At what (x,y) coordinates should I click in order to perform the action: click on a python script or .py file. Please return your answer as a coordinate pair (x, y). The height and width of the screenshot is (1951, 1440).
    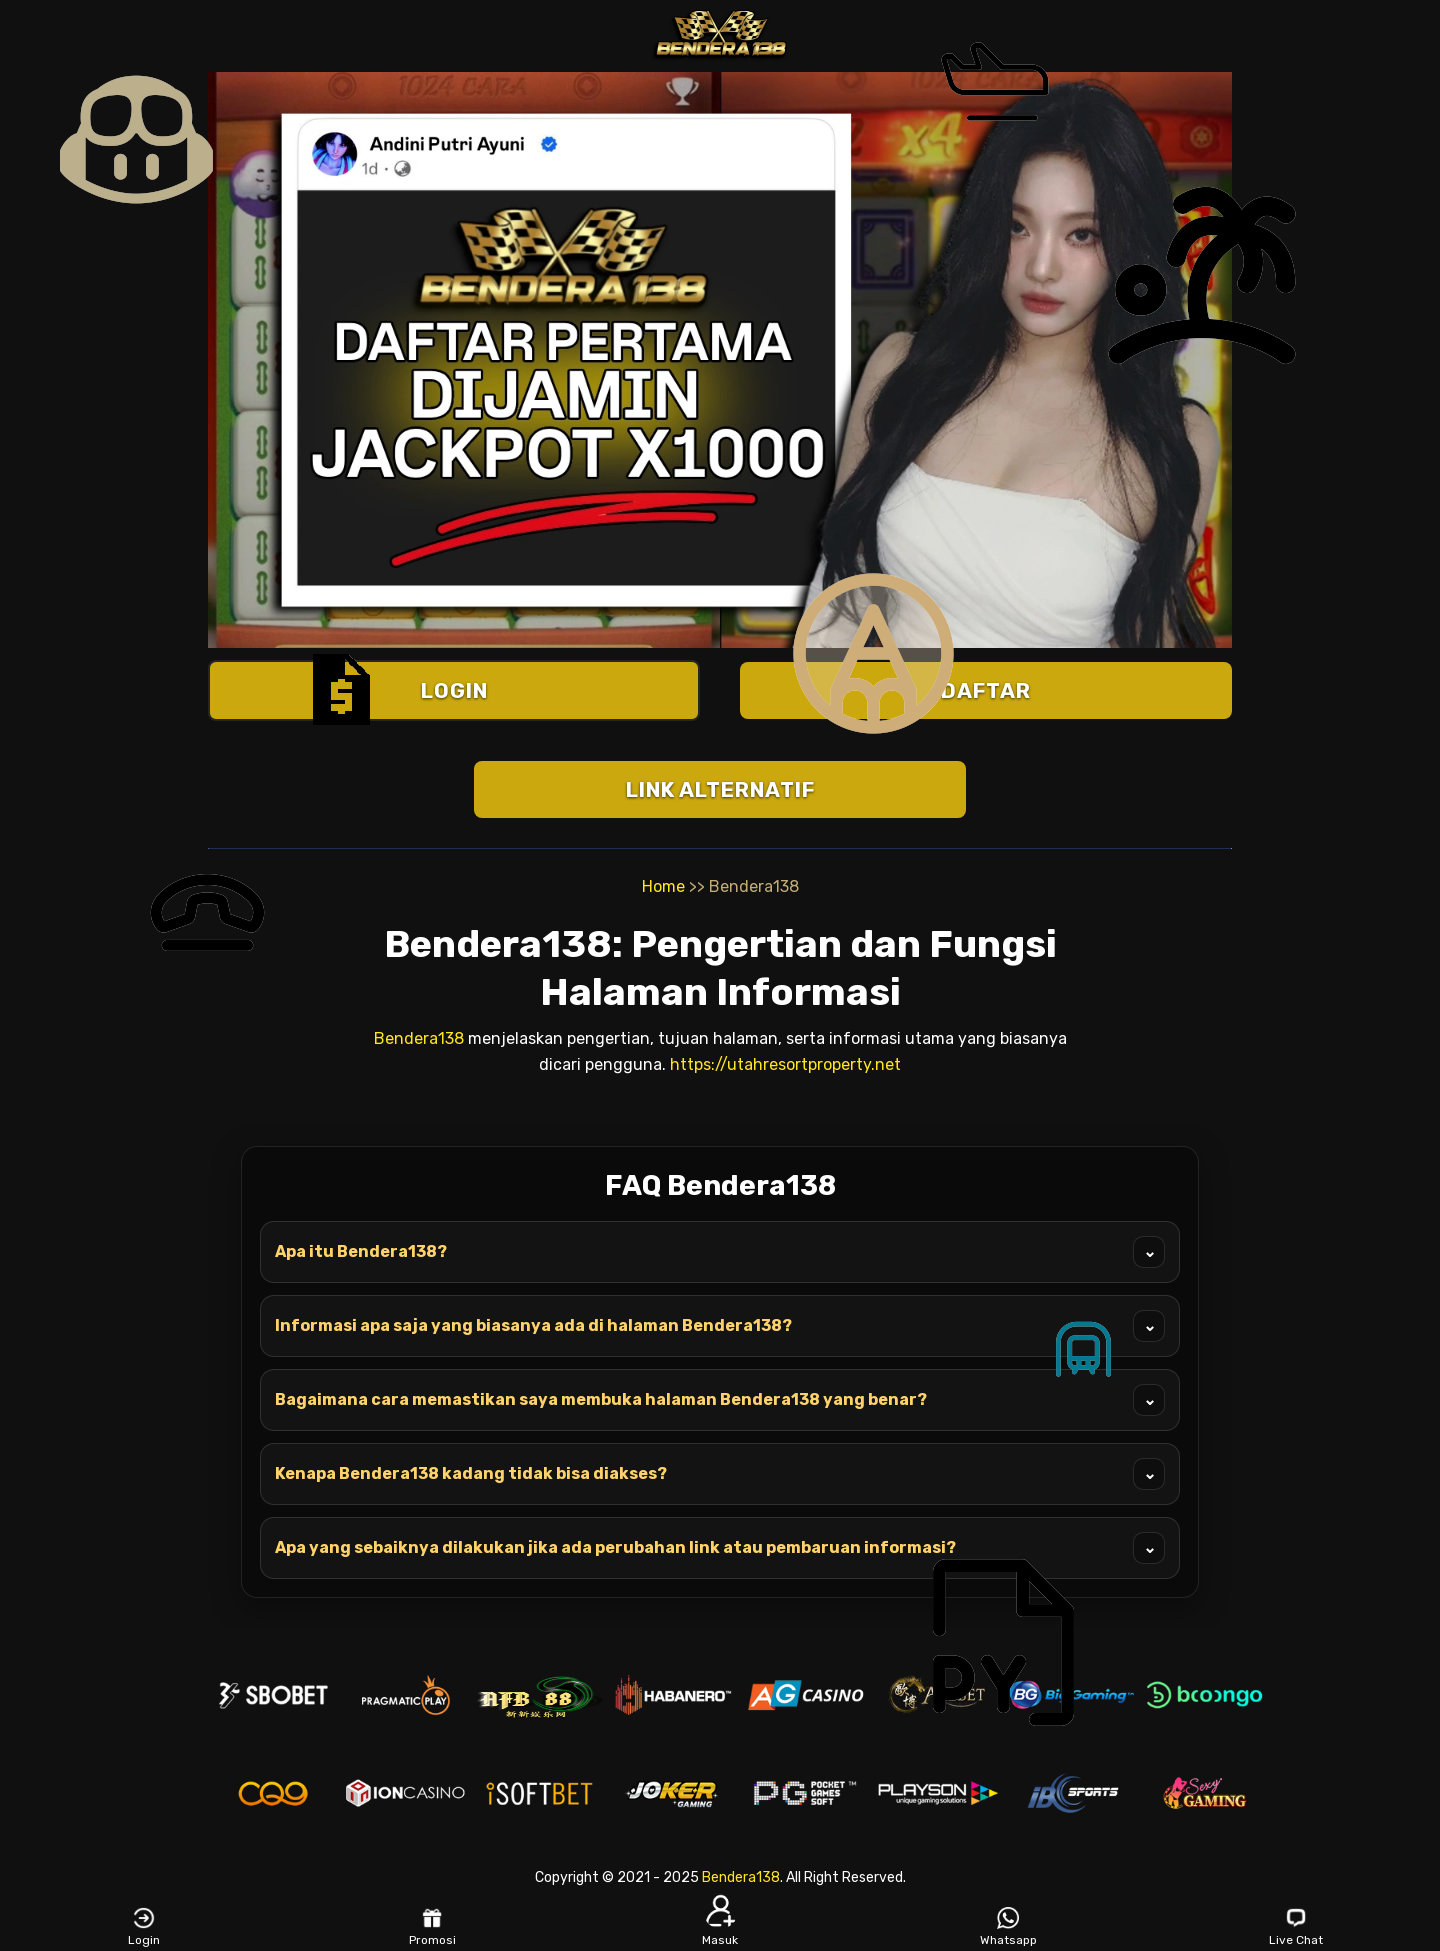
    Looking at the image, I should click on (1003, 1642).